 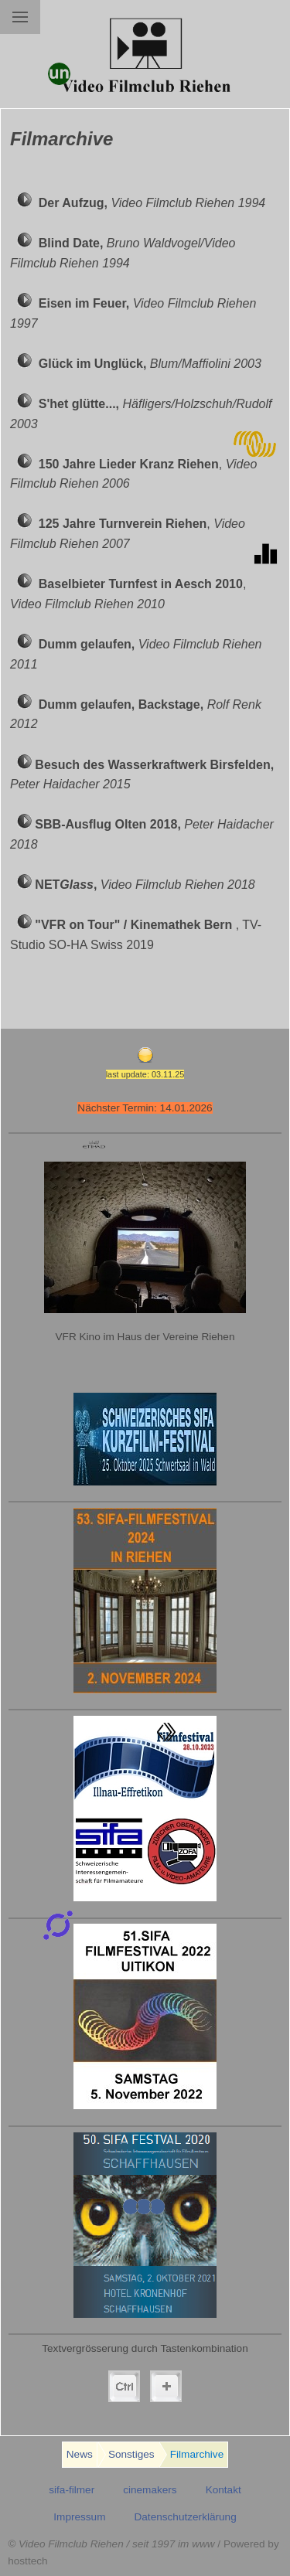 I want to click on open the Letterboxd app, so click(x=144, y=2207).